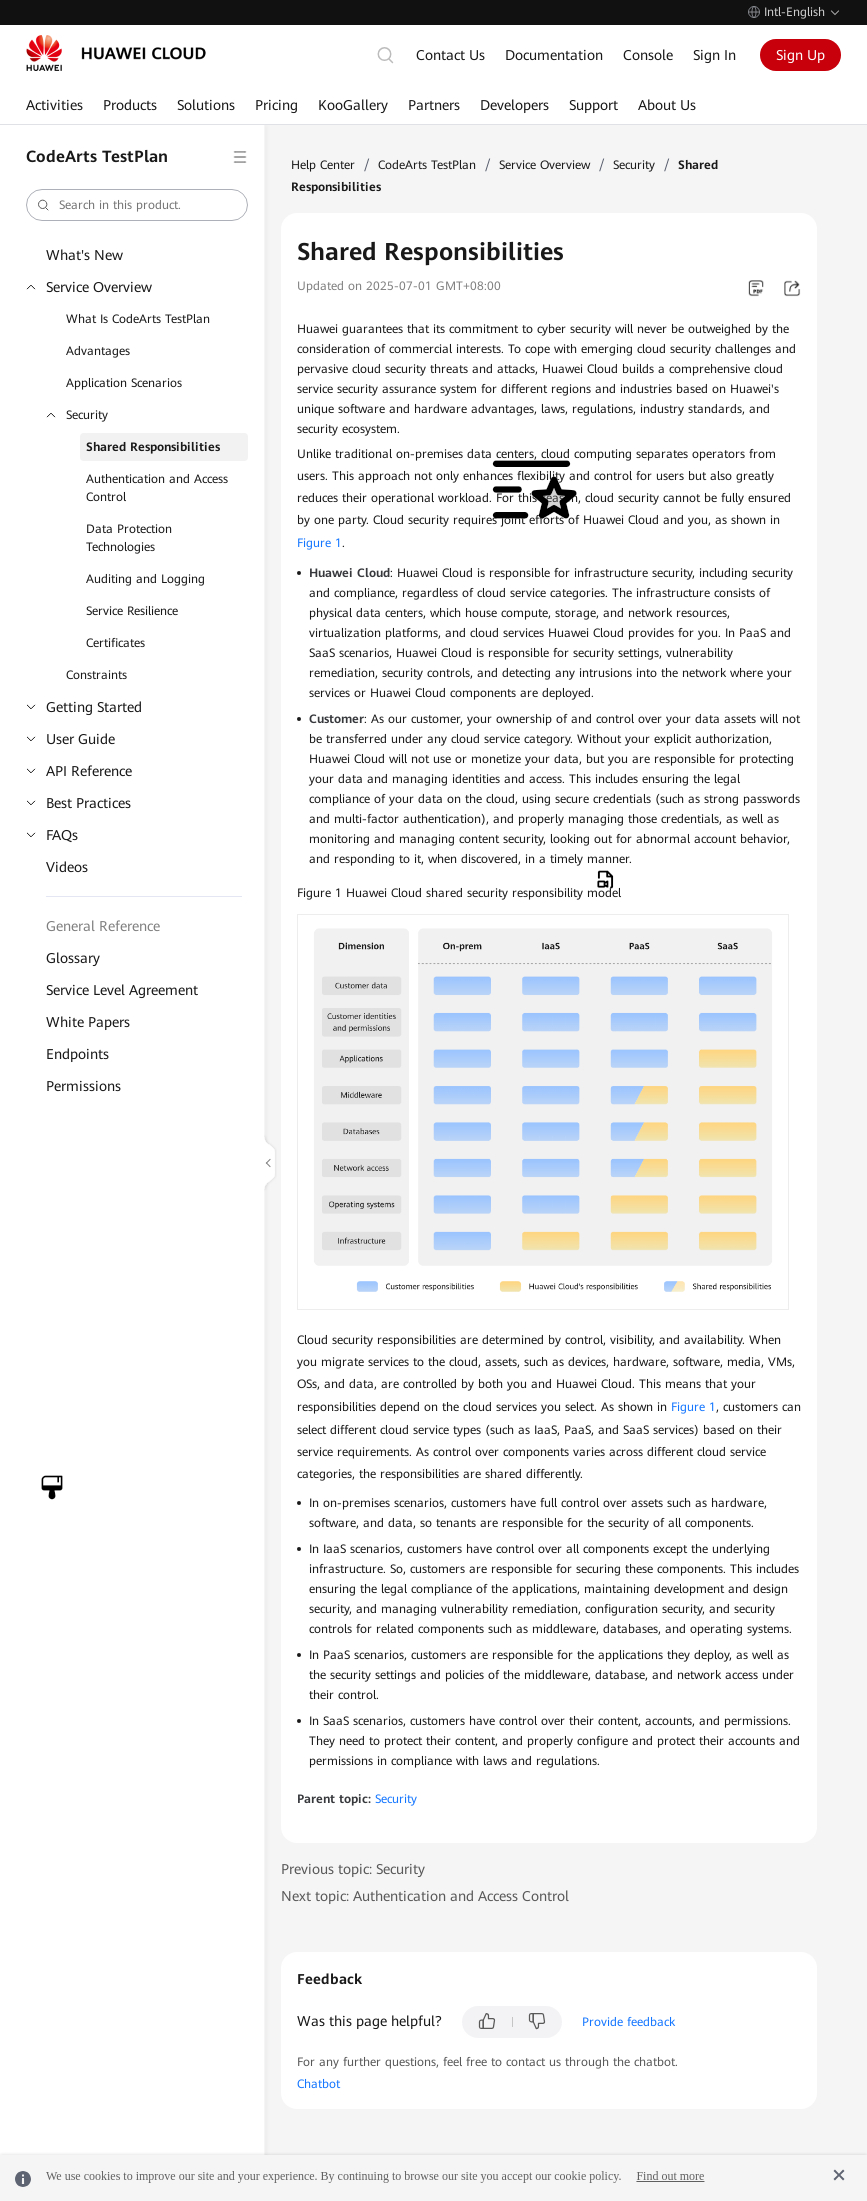  I want to click on view your favorites list, so click(531, 489).